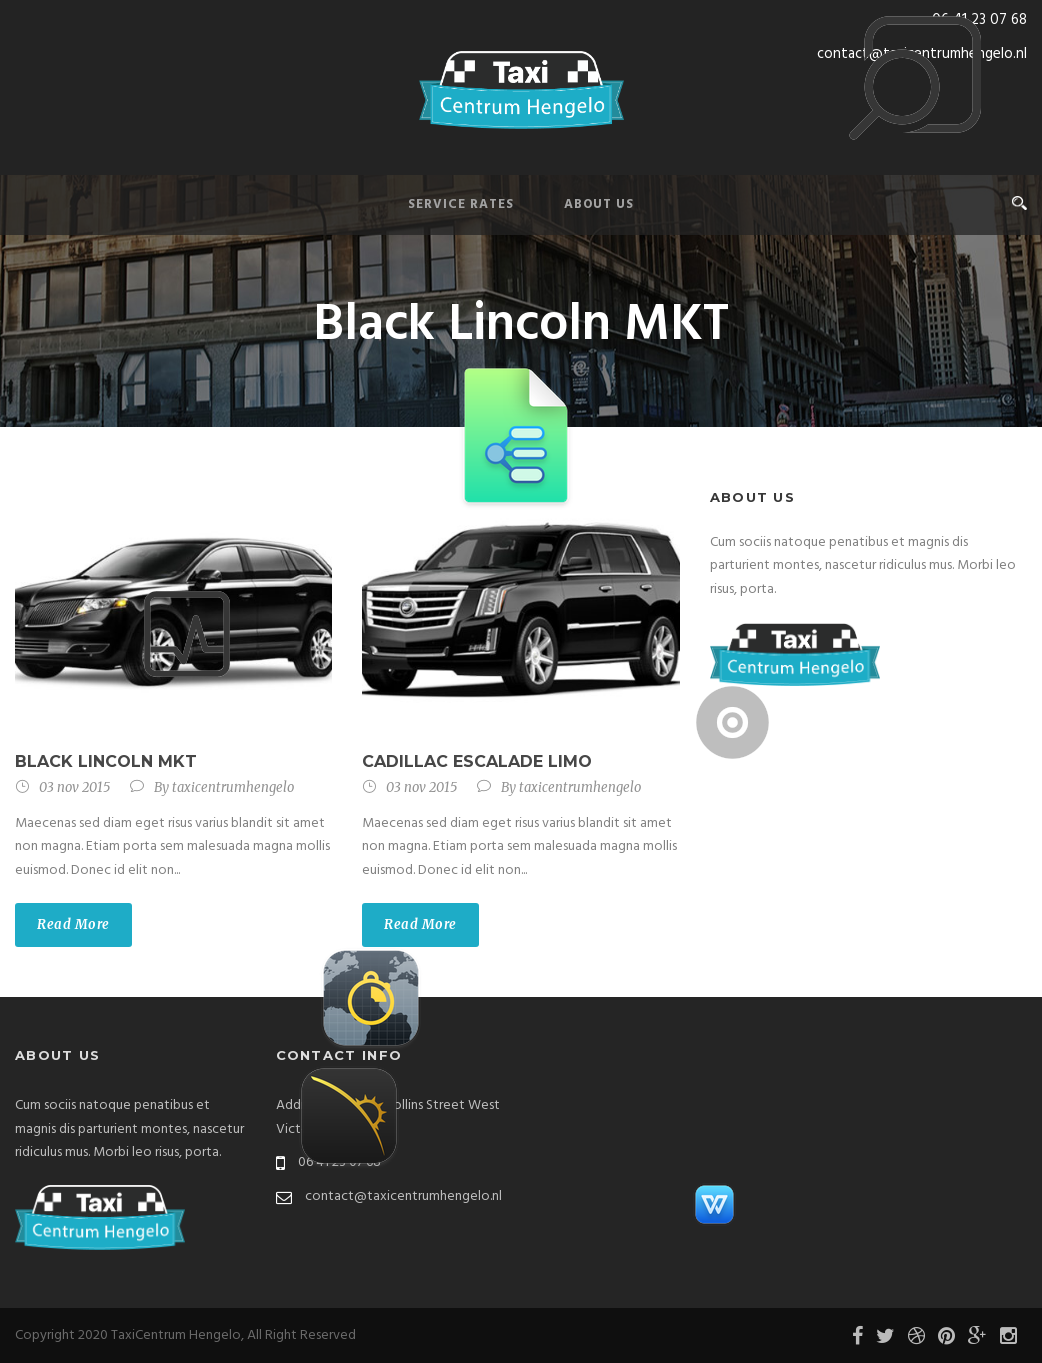 The image size is (1042, 1363). Describe the element at coordinates (714, 1204) in the screenshot. I see `open wps office application` at that location.